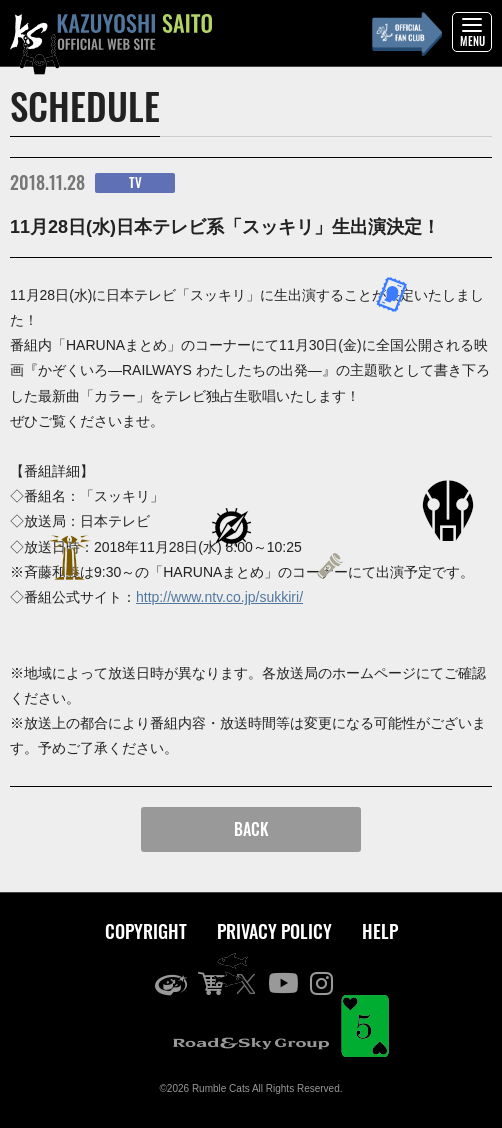 The width and height of the screenshot is (502, 1128). Describe the element at coordinates (391, 294) in the screenshot. I see `send a letter or mail item` at that location.